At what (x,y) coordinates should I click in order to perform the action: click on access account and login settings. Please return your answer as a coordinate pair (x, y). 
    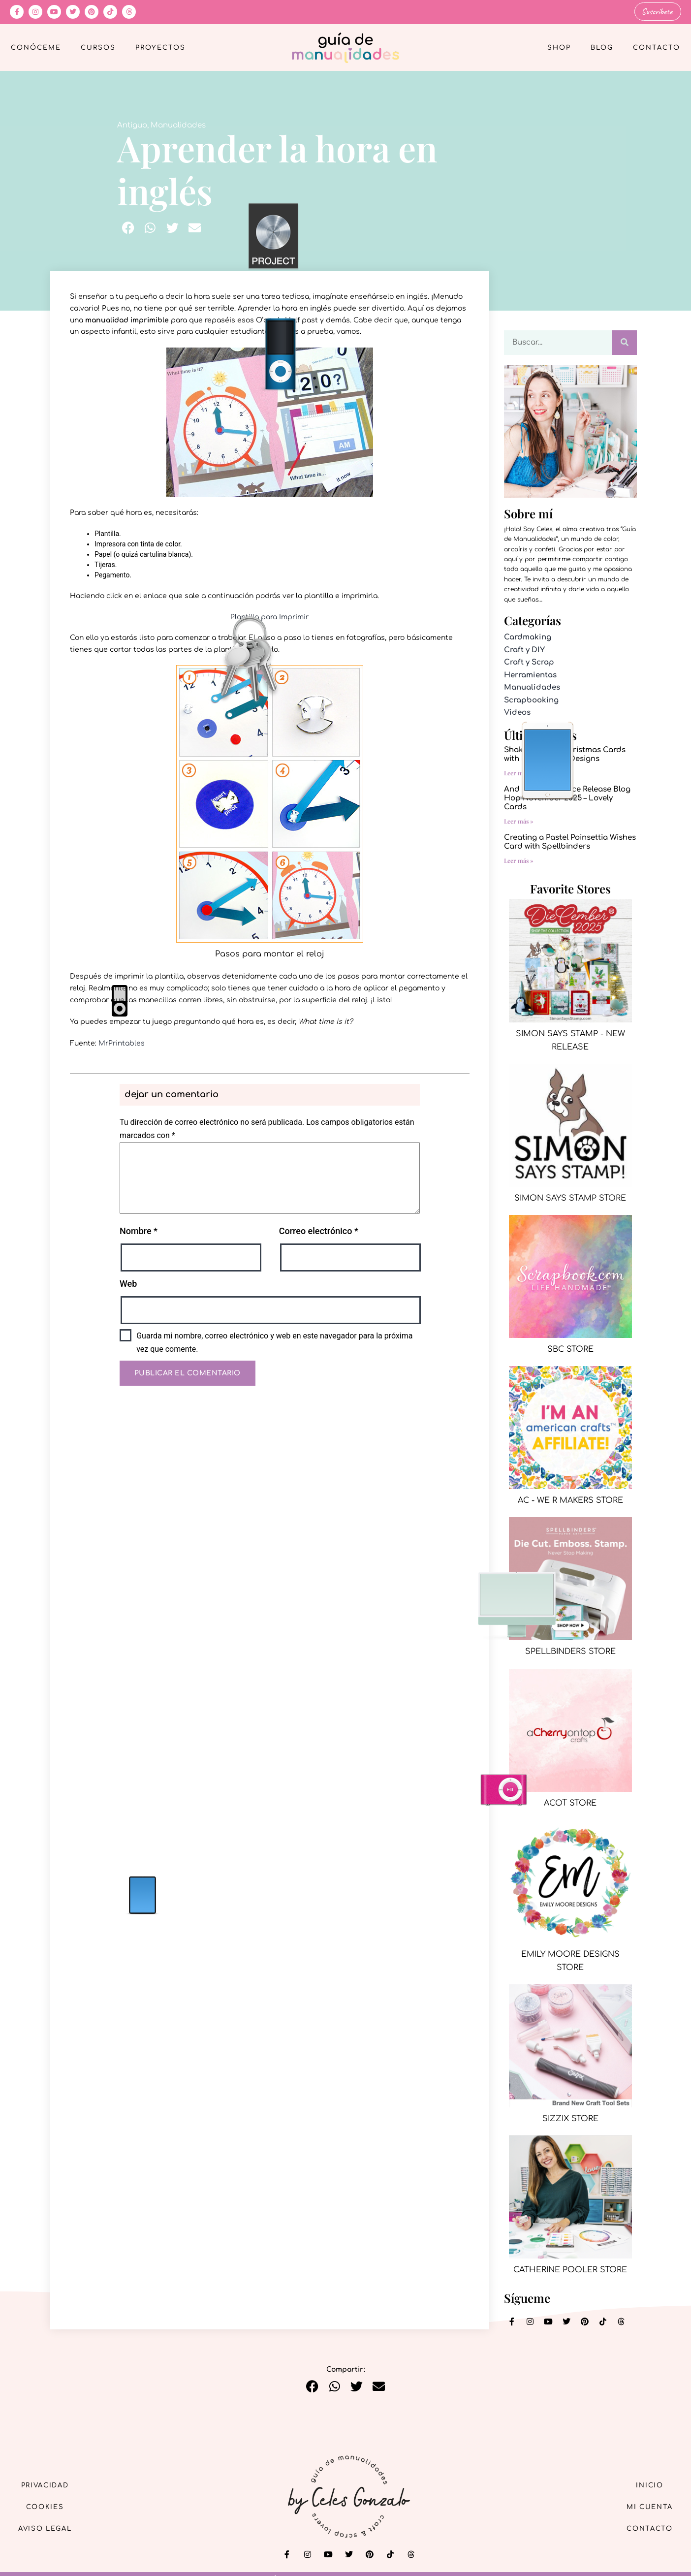
    Looking at the image, I should click on (250, 661).